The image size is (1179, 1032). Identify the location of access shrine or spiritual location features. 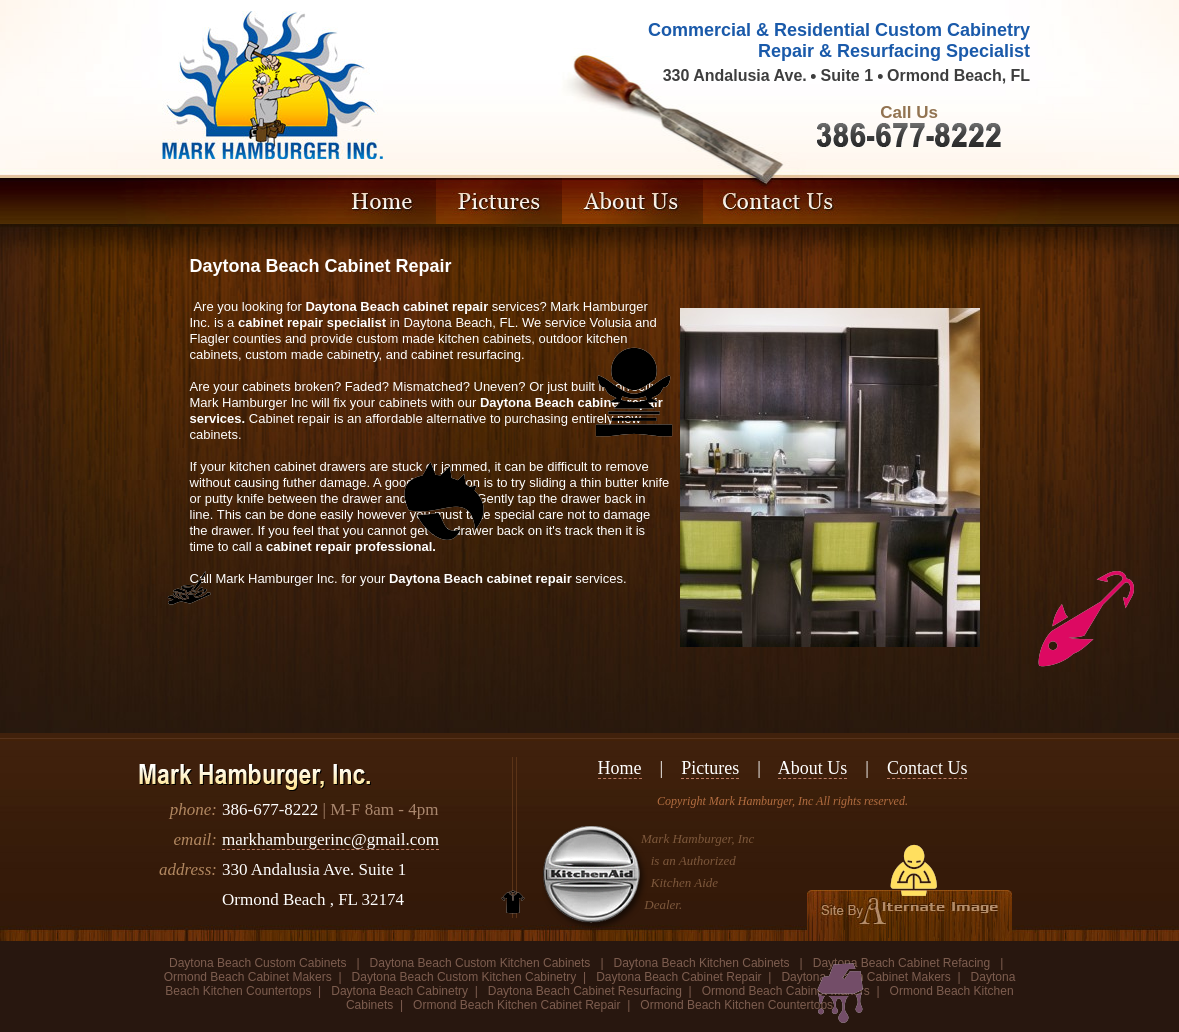
(634, 392).